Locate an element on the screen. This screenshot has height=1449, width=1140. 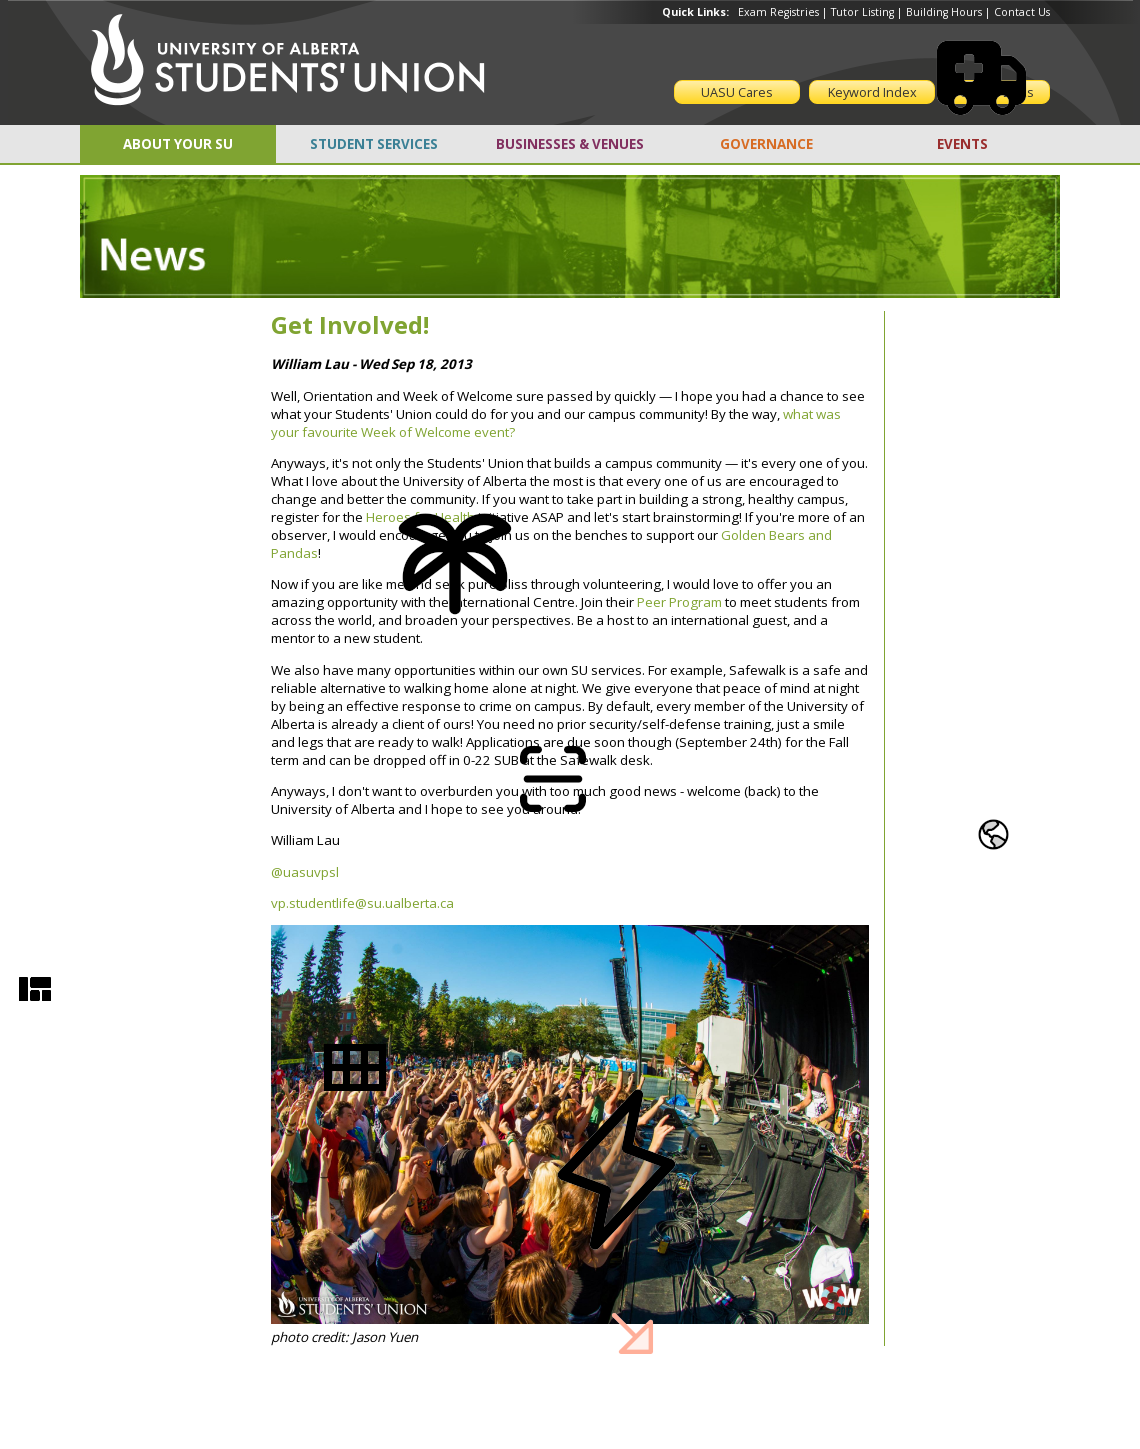
switch to quilt or mosaic view layout is located at coordinates (34, 990).